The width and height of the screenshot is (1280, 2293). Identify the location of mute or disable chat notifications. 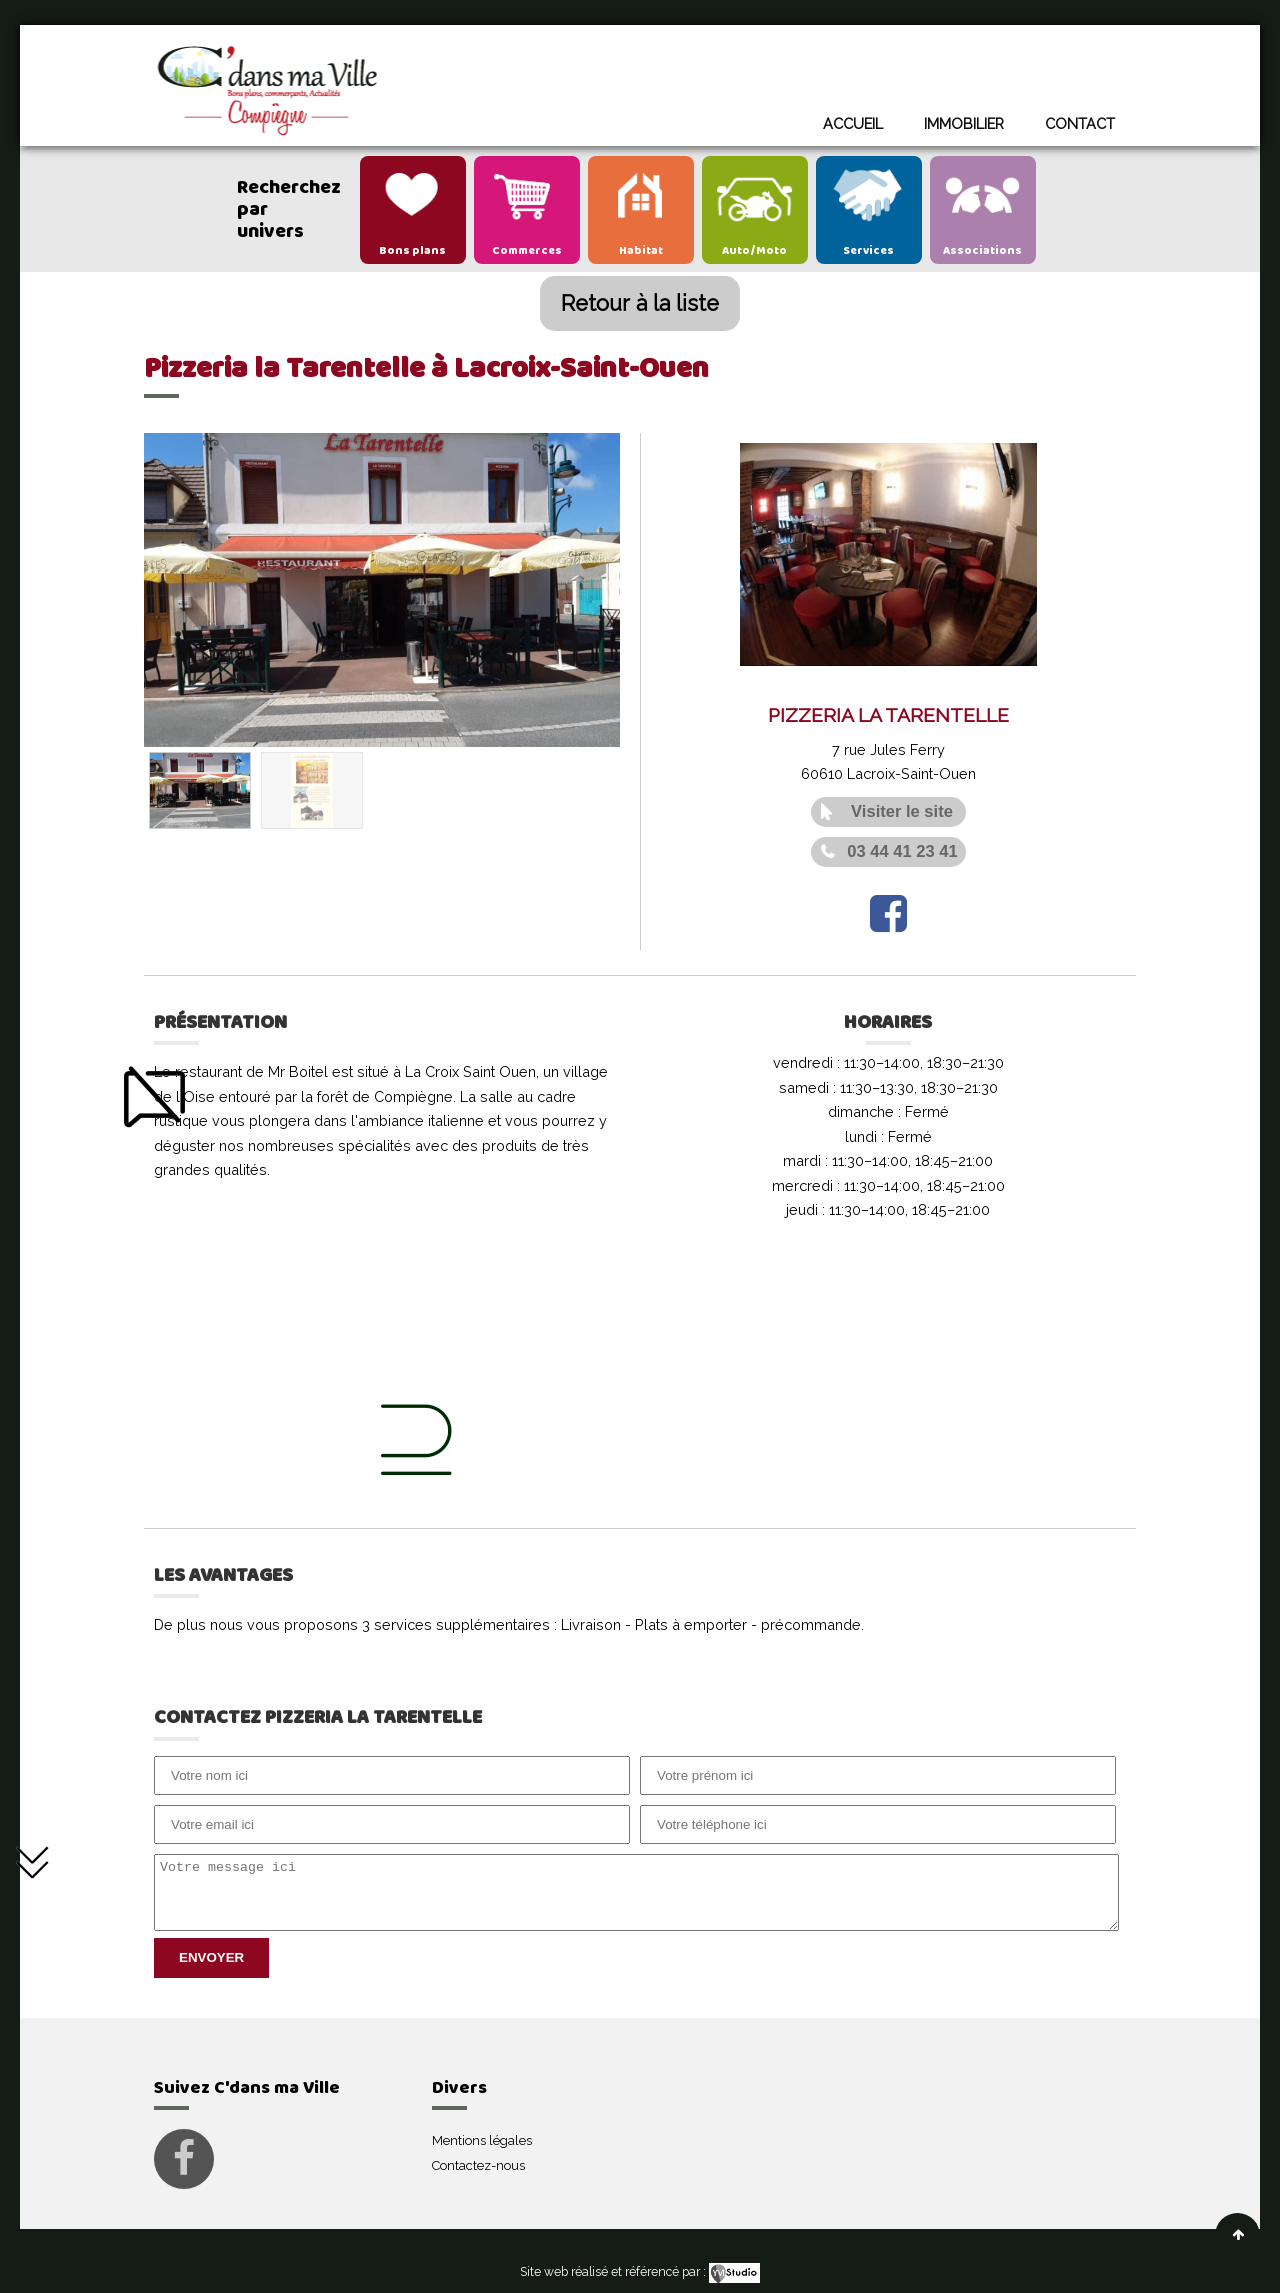
(154, 1094).